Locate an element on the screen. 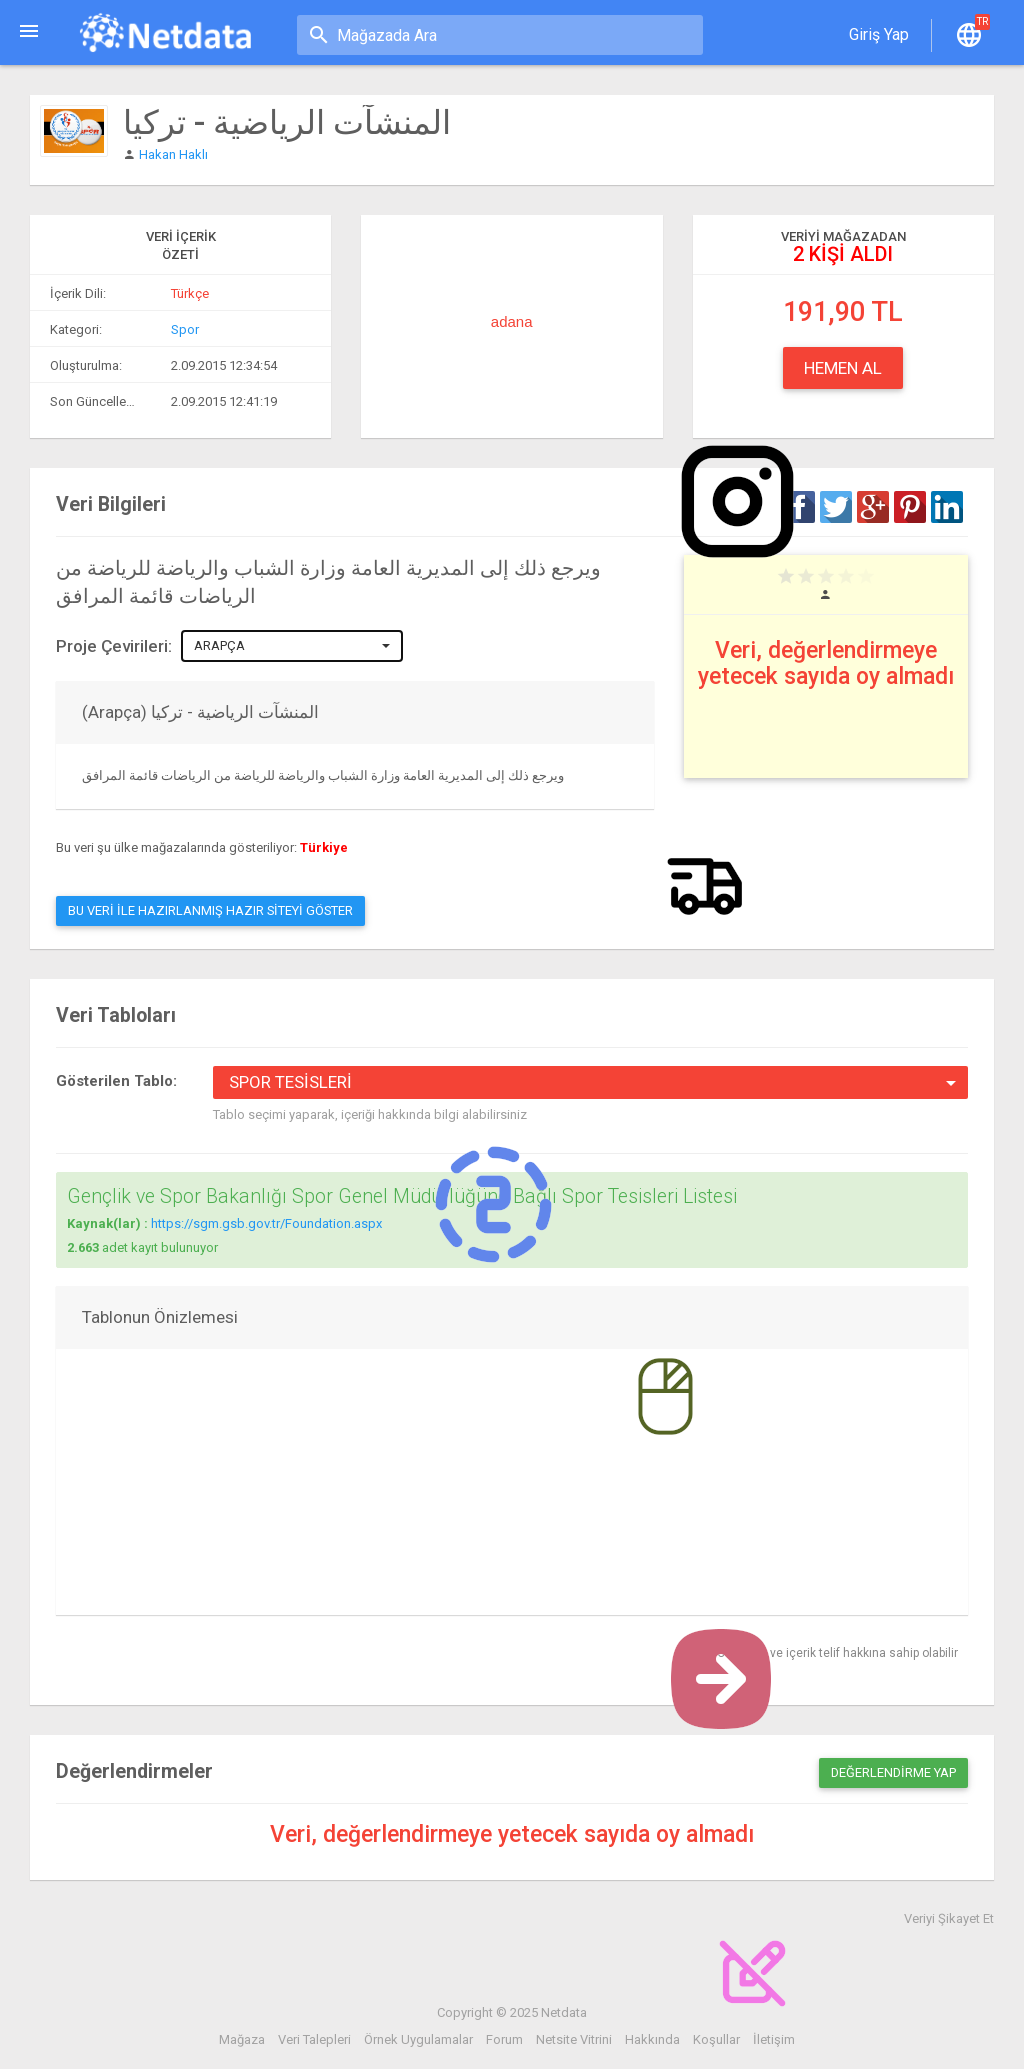 The height and width of the screenshot is (2069, 1024). right-click to open context menu is located at coordinates (665, 1396).